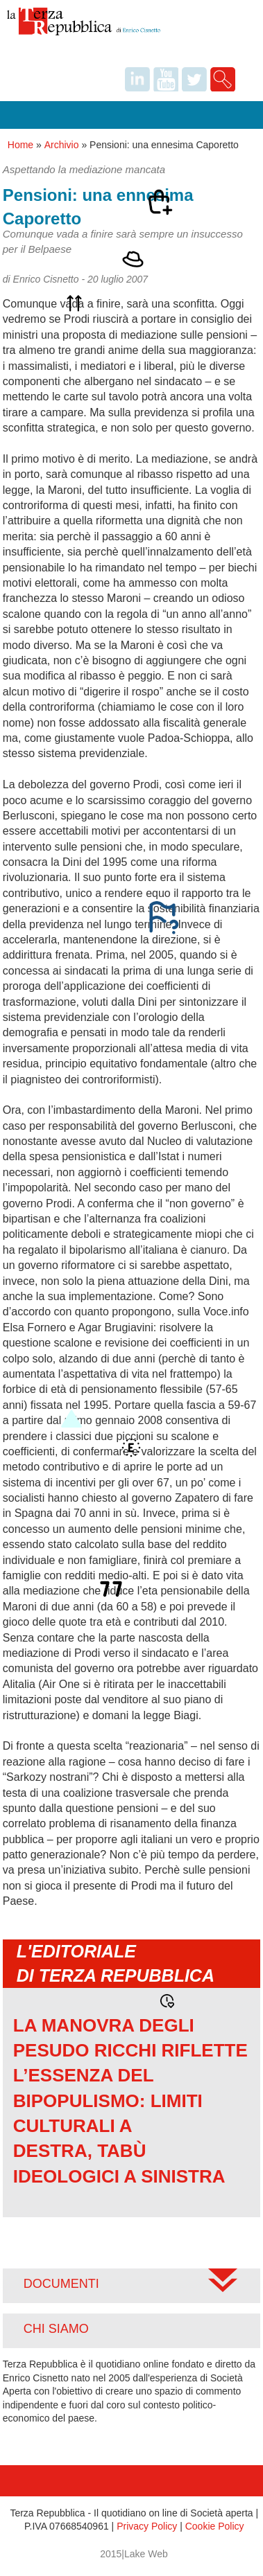  I want to click on Red Hat brand logo, so click(133, 258).